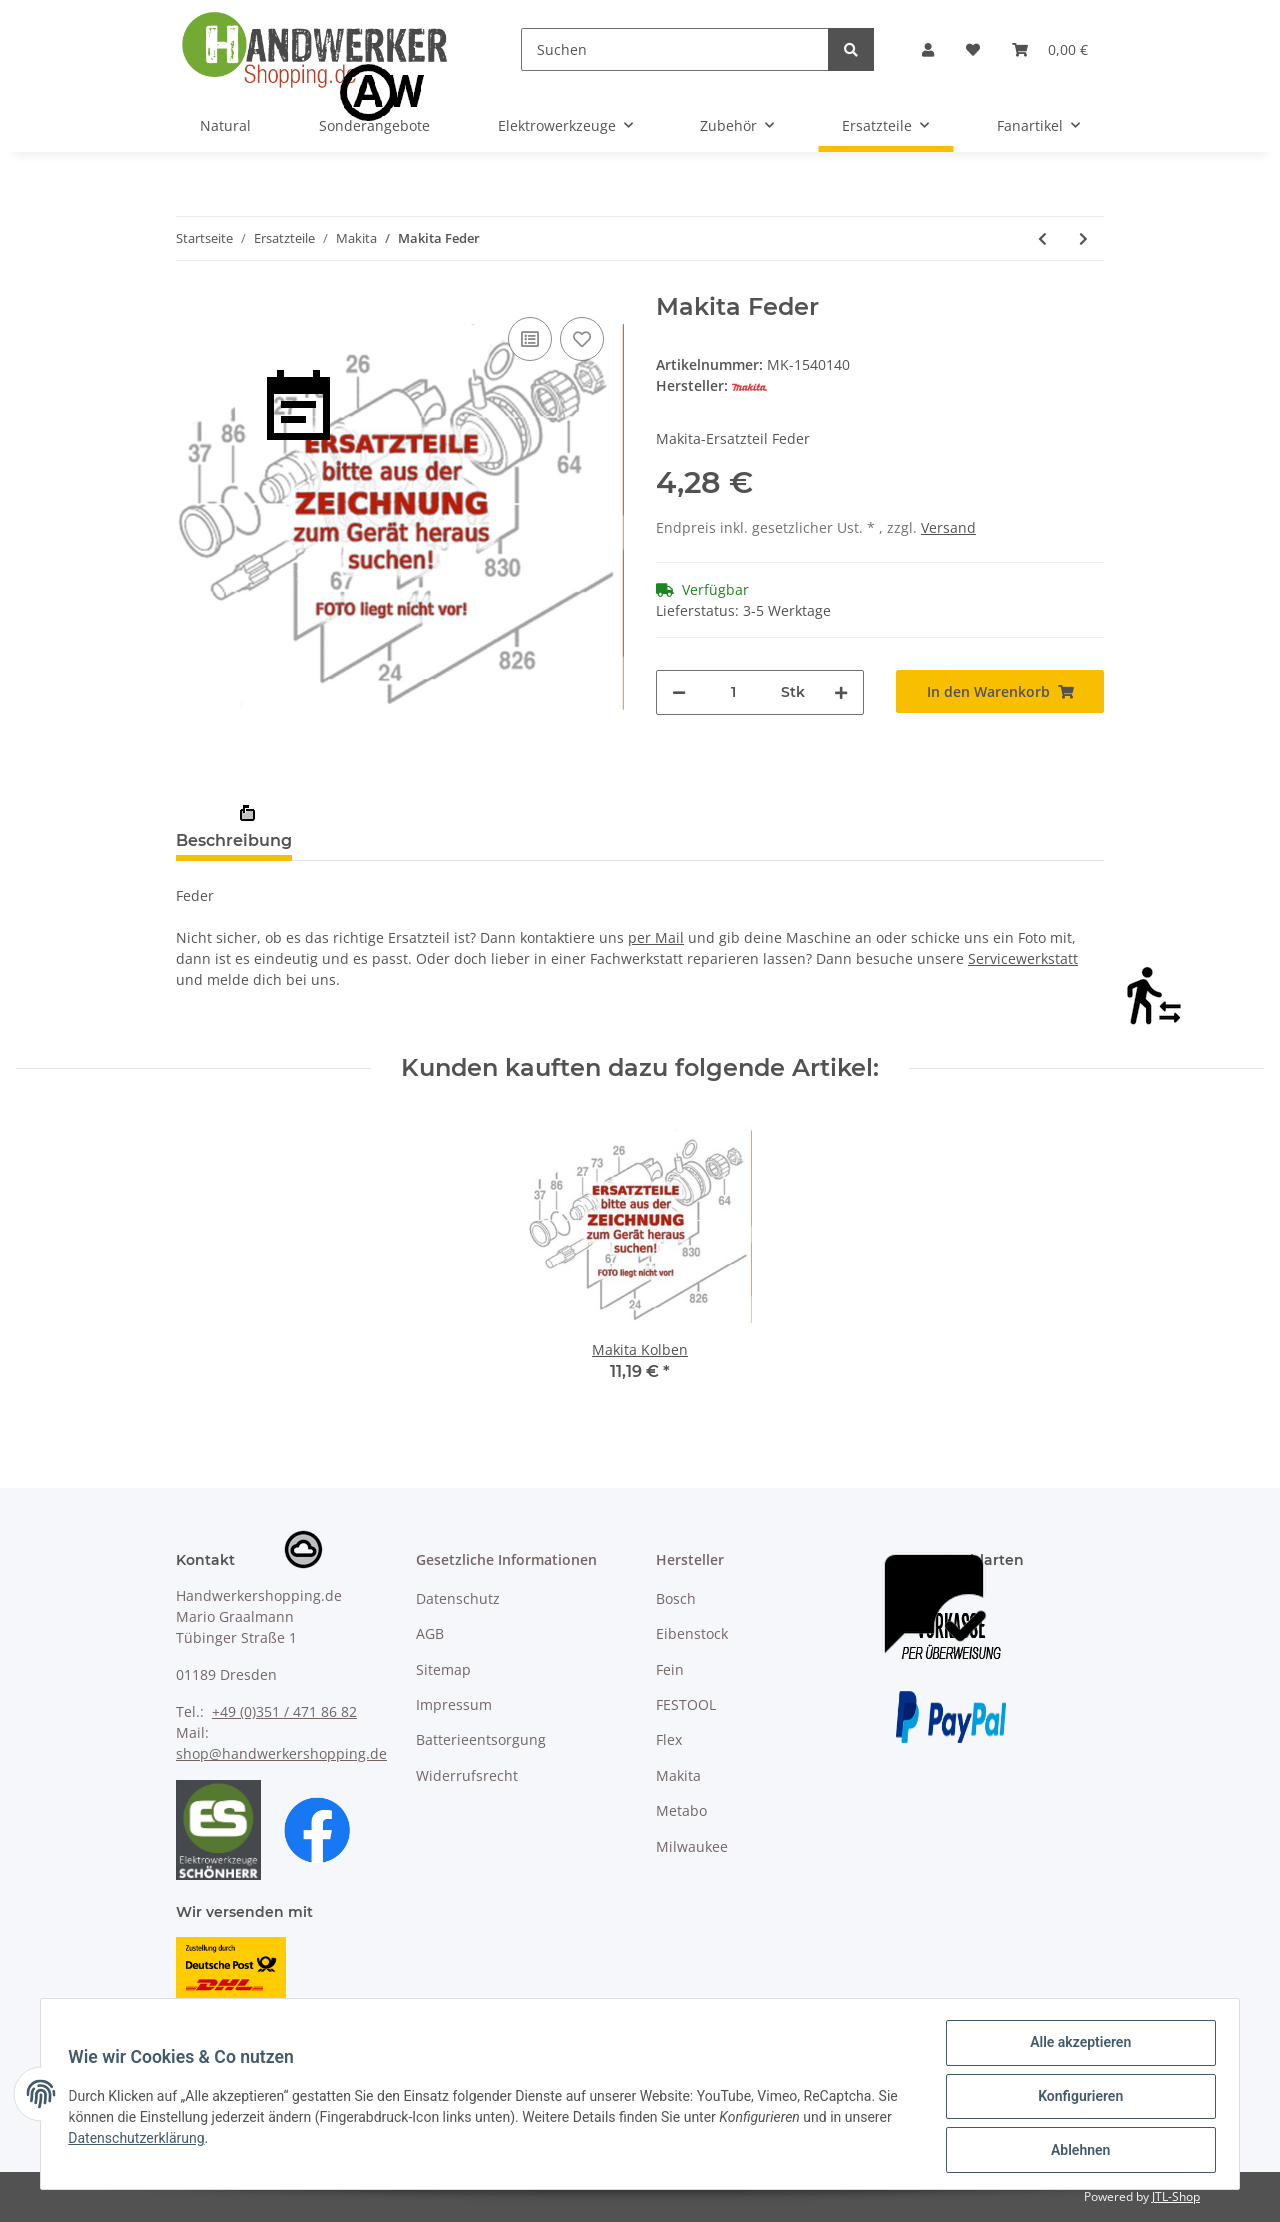  What do you see at coordinates (934, 1604) in the screenshot?
I see `message has been read` at bounding box center [934, 1604].